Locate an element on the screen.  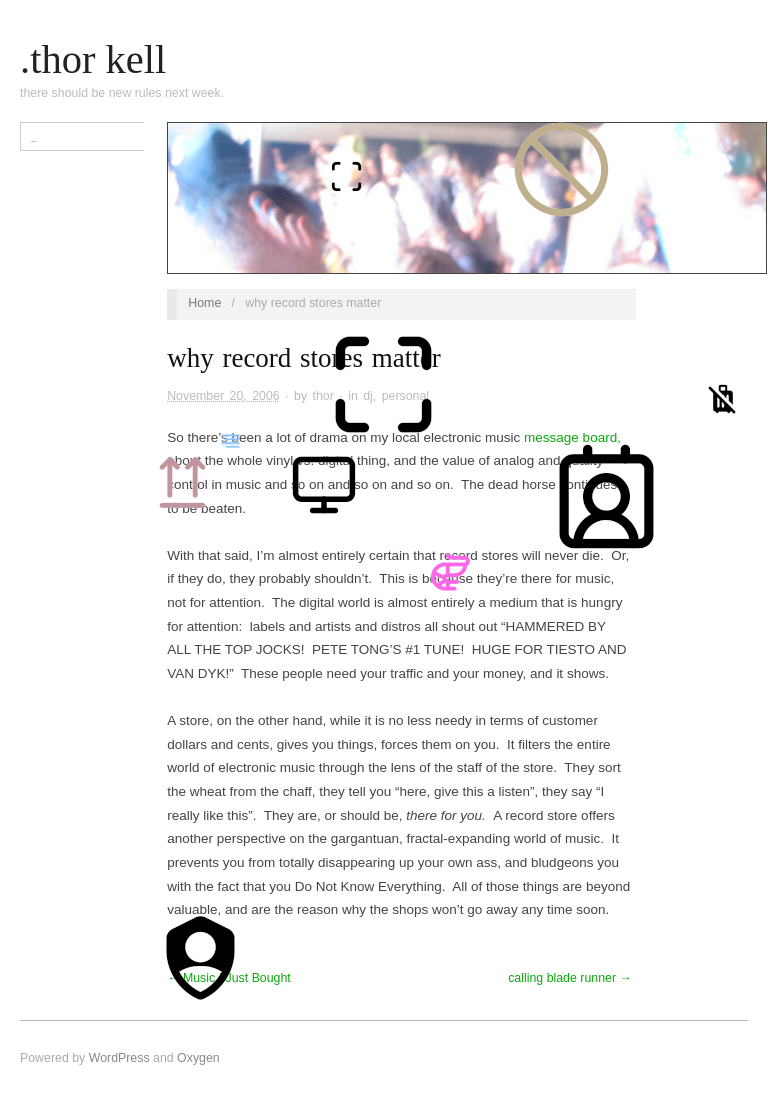
indicates a blocked or prohibited action is located at coordinates (561, 169).